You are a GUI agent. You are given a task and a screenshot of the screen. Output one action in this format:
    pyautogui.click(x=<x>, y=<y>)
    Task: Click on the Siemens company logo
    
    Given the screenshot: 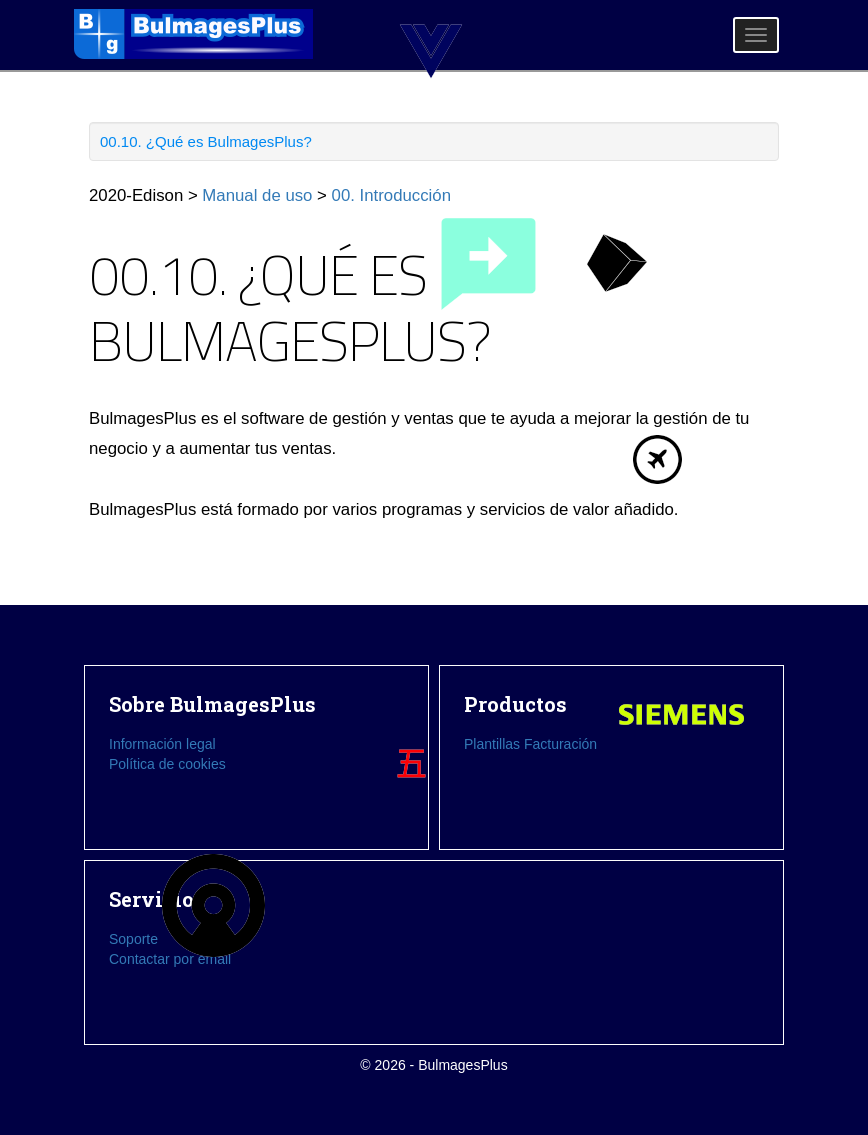 What is the action you would take?
    pyautogui.click(x=681, y=714)
    